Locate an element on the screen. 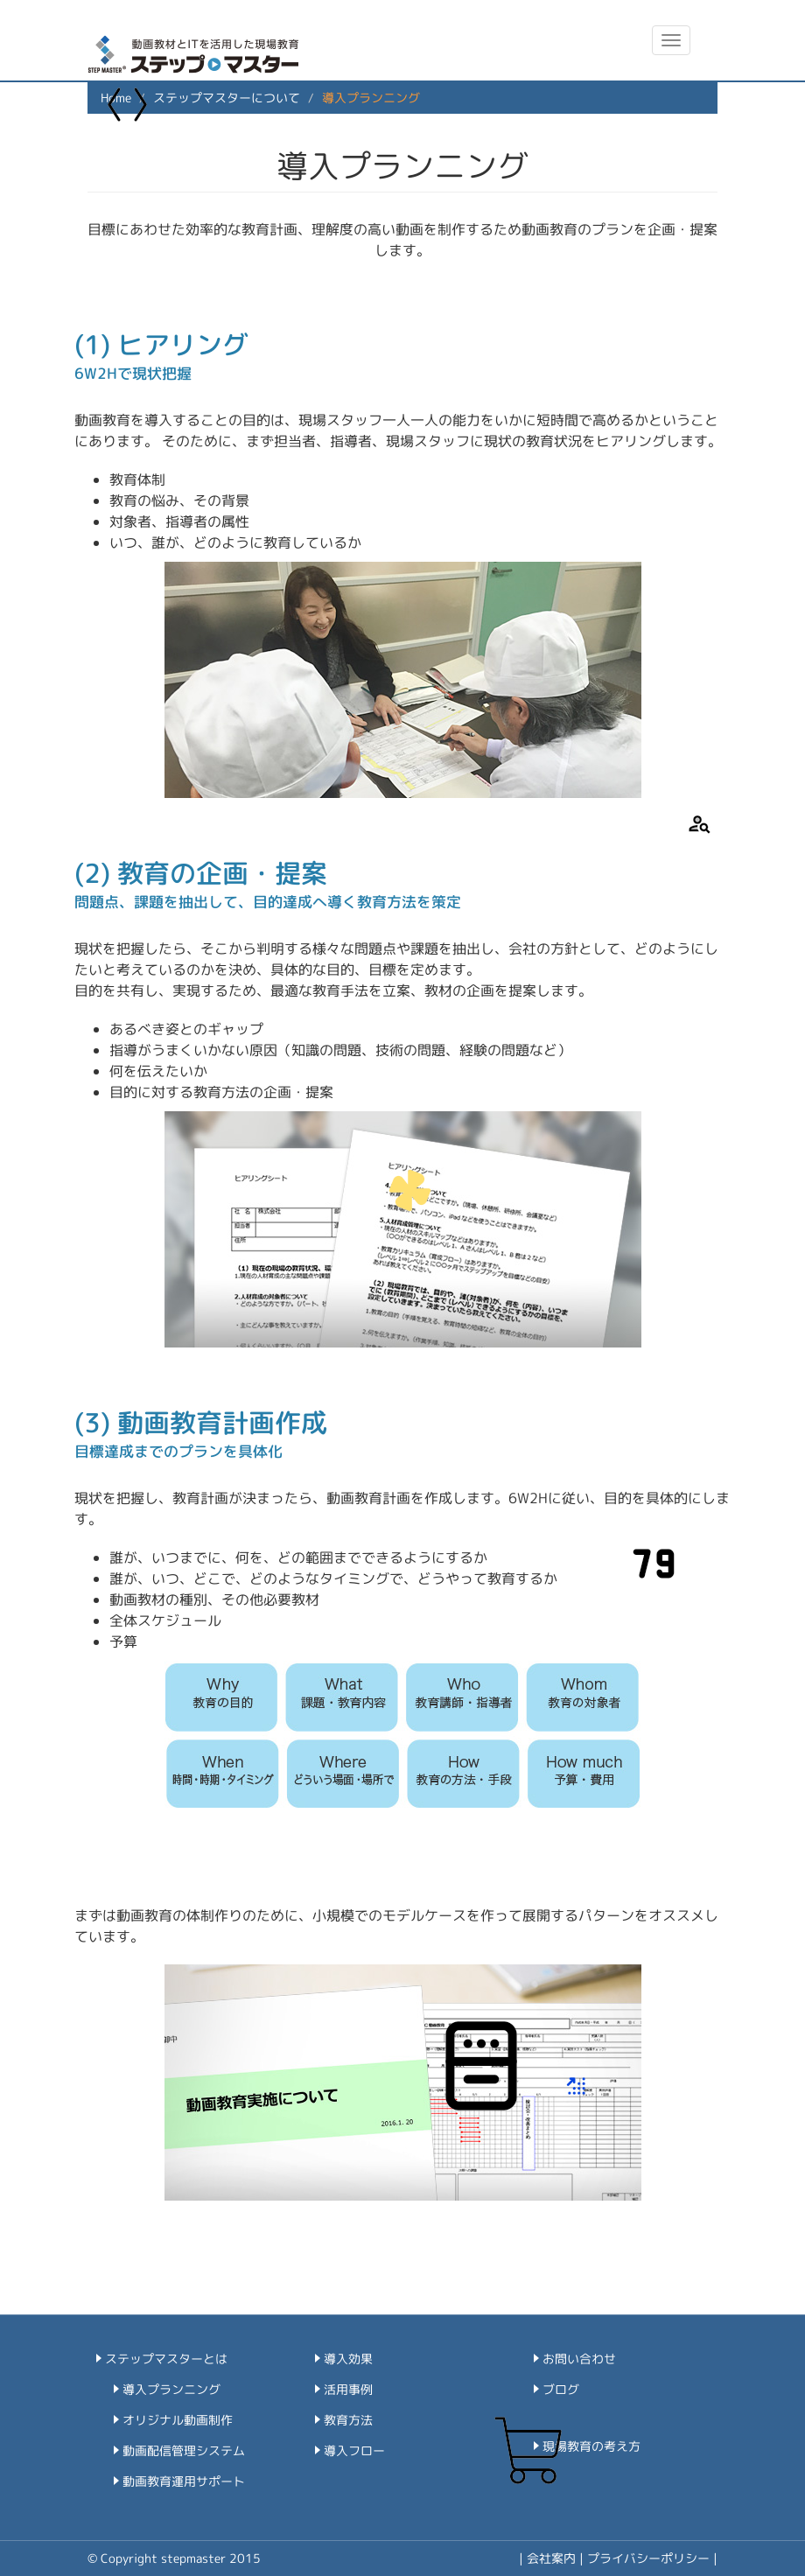 Image resolution: width=805 pixels, height=2576 pixels. adjust car ventilation settings is located at coordinates (410, 1190).